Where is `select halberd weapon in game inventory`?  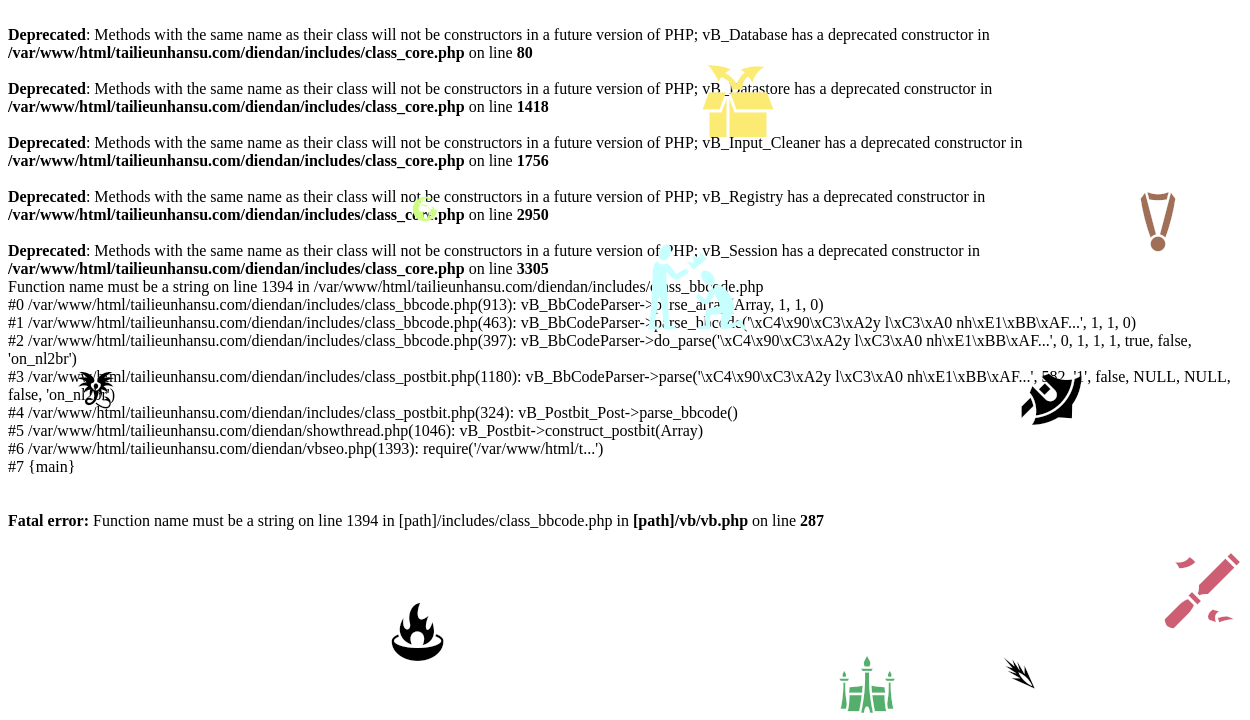 select halberd weapon in game inventory is located at coordinates (1051, 402).